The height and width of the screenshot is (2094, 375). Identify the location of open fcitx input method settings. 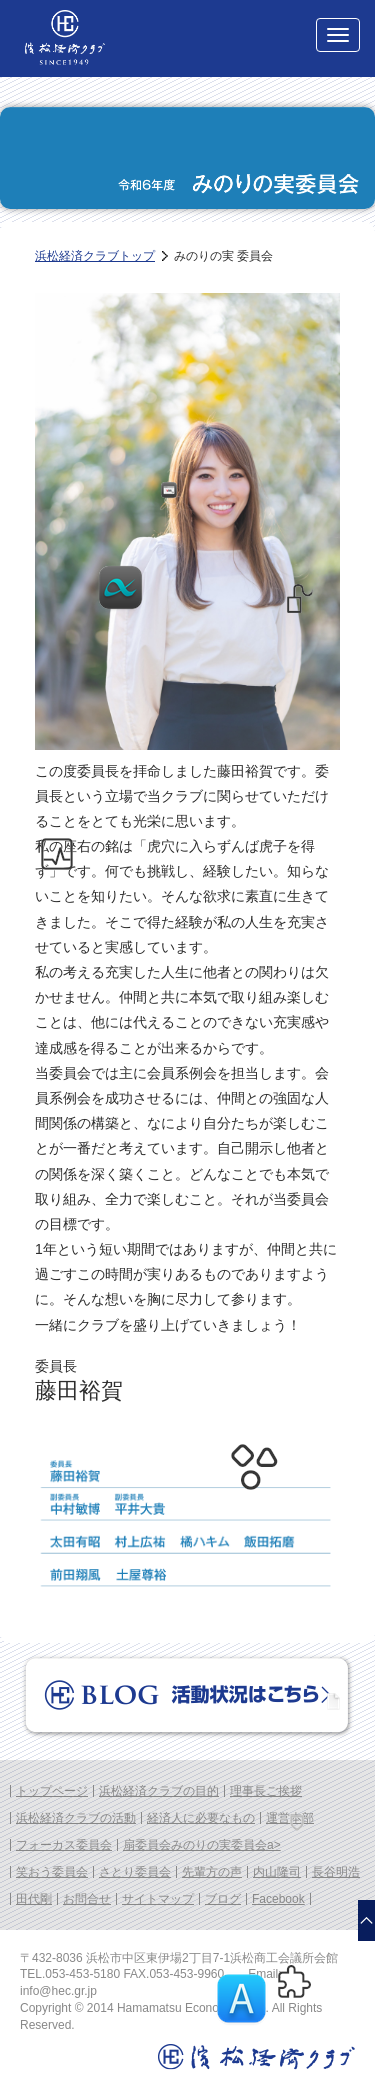
(241, 1998).